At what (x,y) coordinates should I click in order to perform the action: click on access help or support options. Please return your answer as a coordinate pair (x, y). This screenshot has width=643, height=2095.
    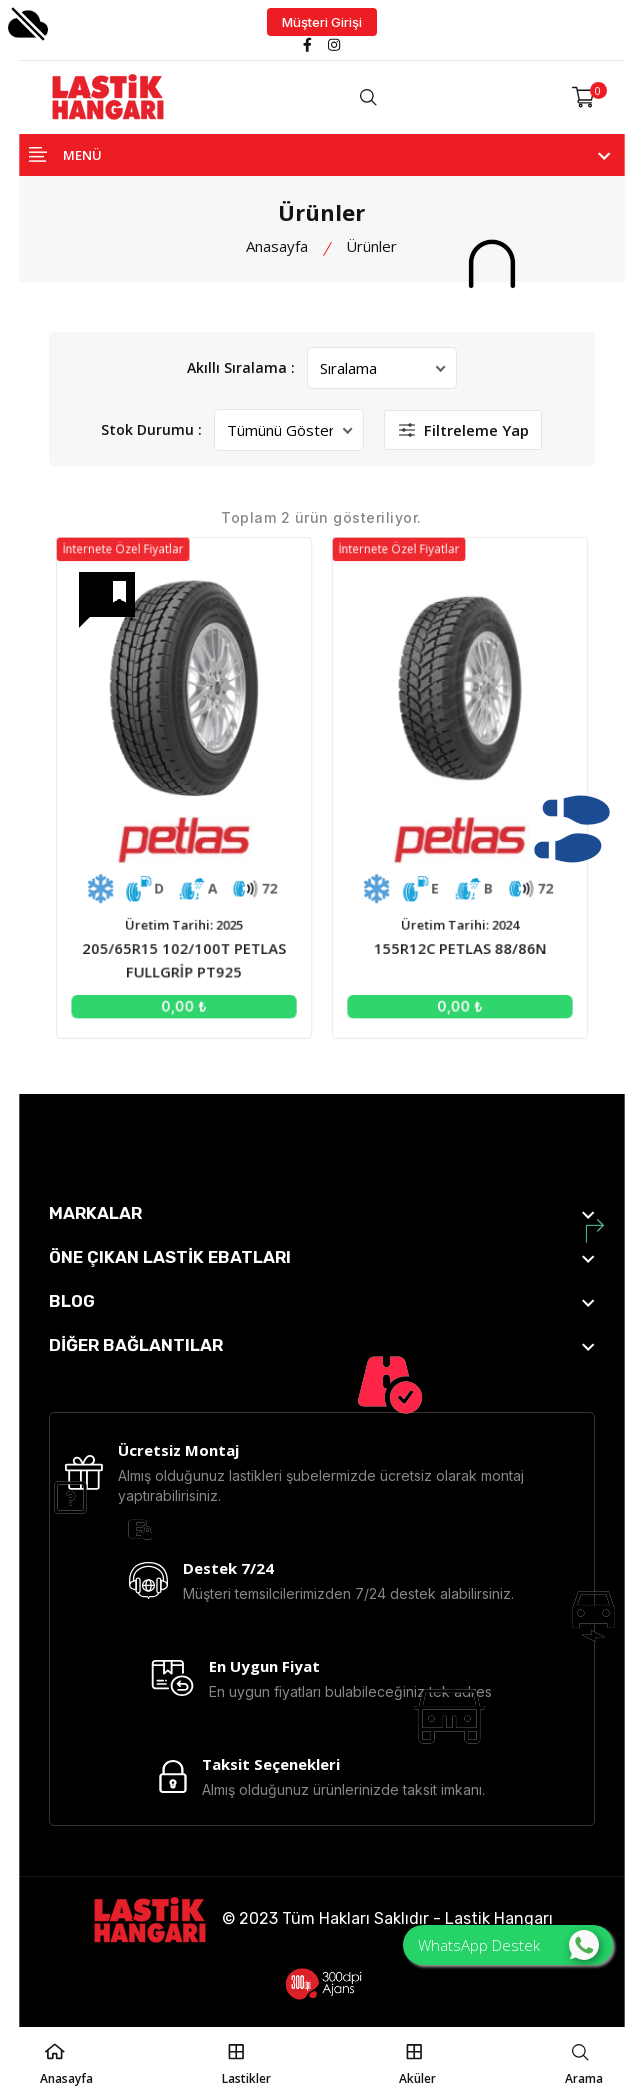
    Looking at the image, I should click on (70, 1497).